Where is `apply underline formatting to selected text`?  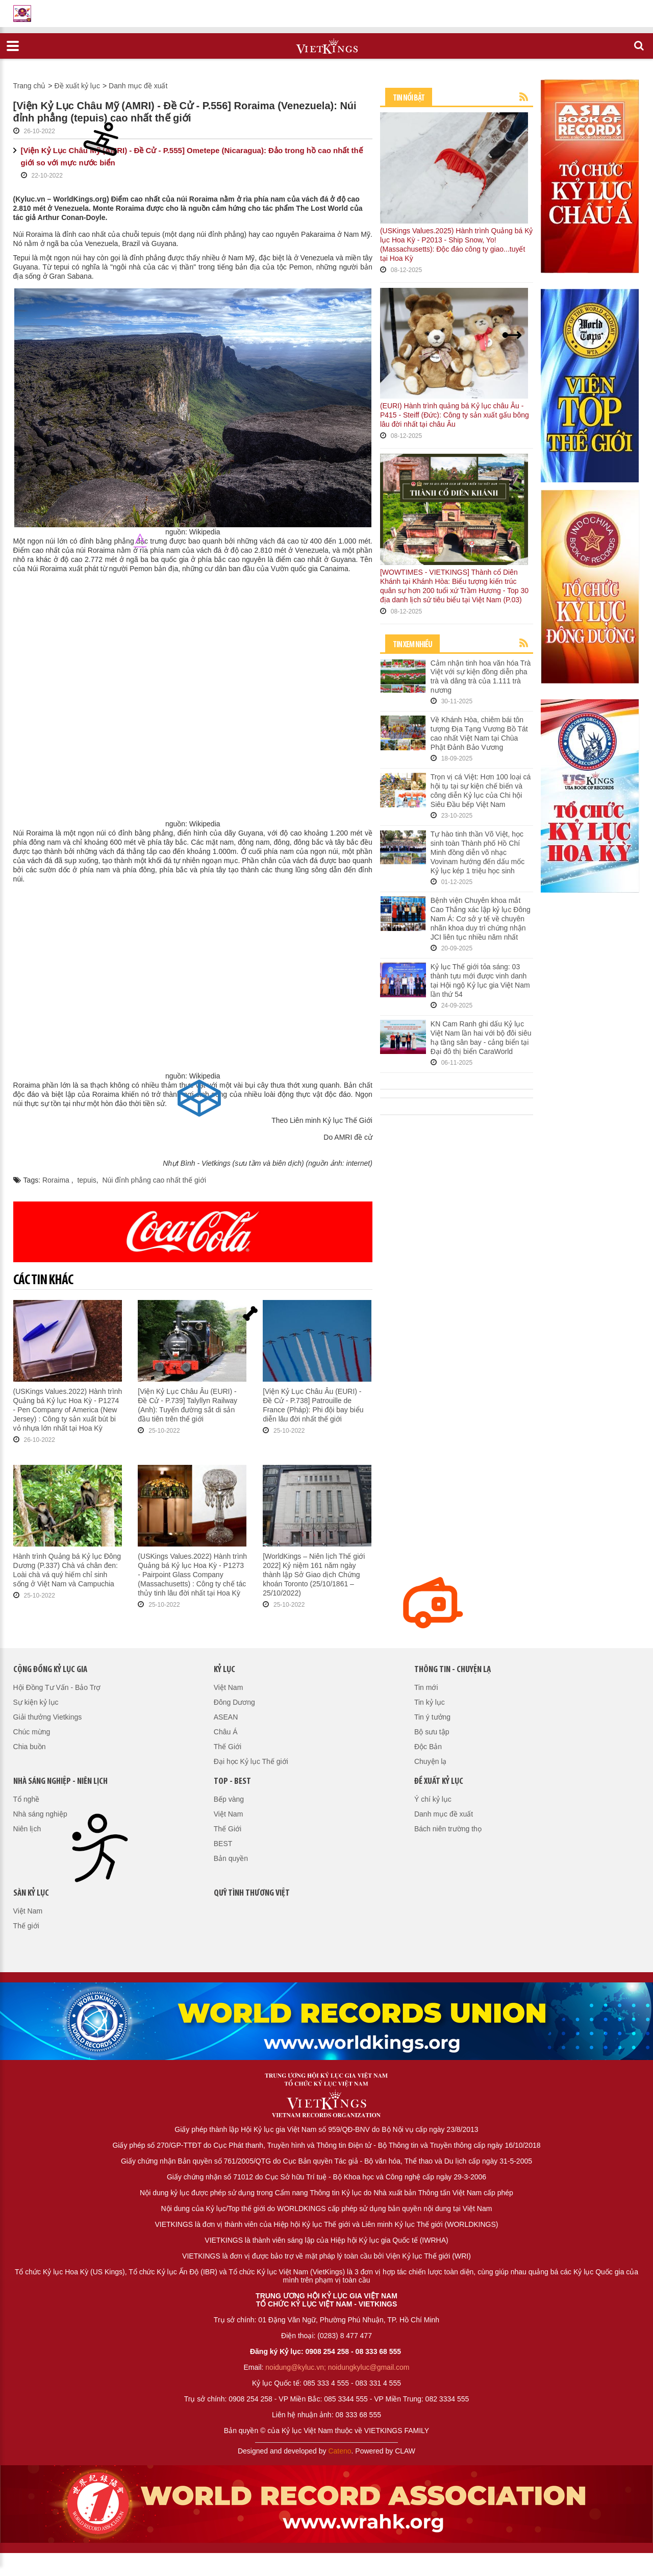
apply underline formatting to selected text is located at coordinates (140, 541).